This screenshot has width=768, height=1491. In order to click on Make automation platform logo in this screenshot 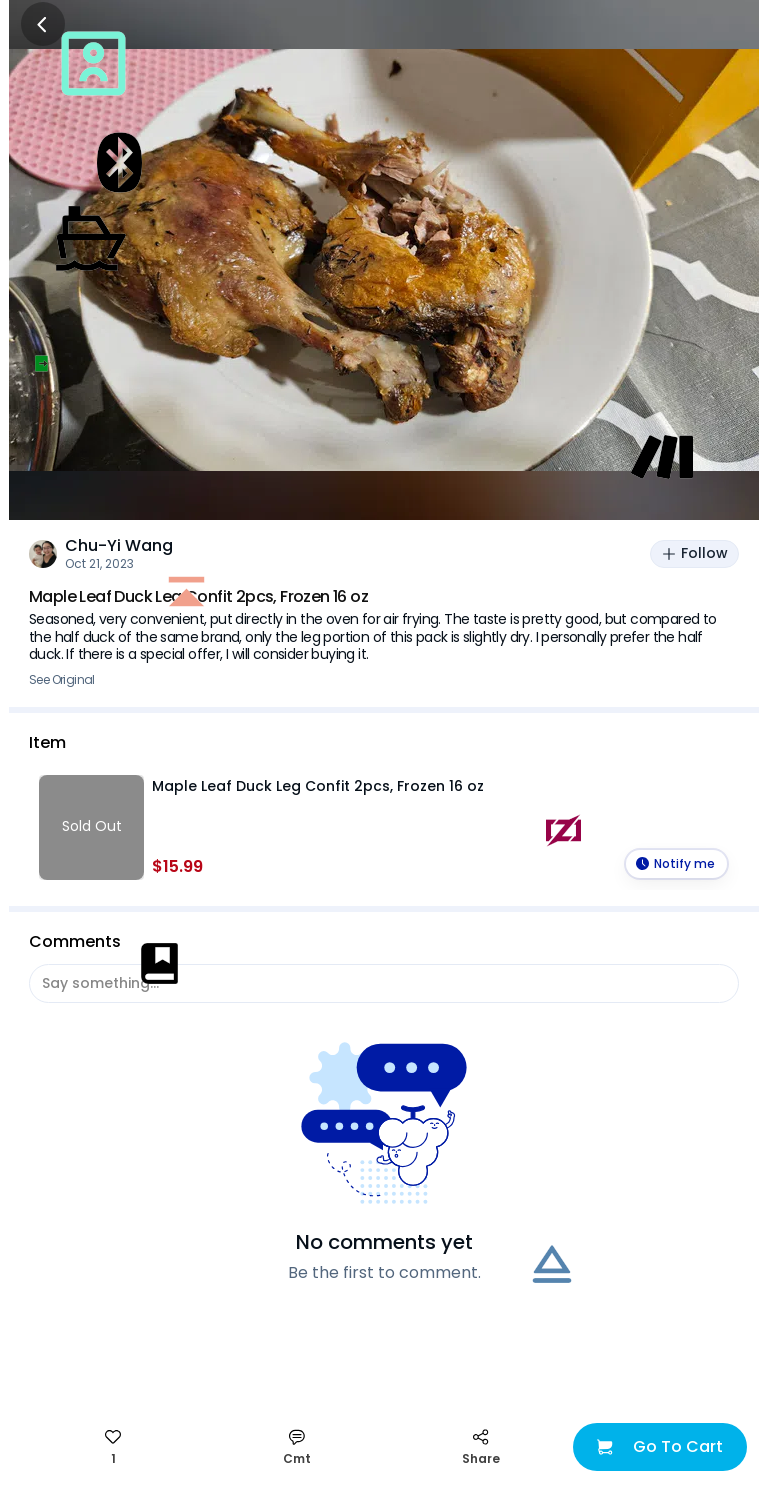, I will do `click(662, 457)`.